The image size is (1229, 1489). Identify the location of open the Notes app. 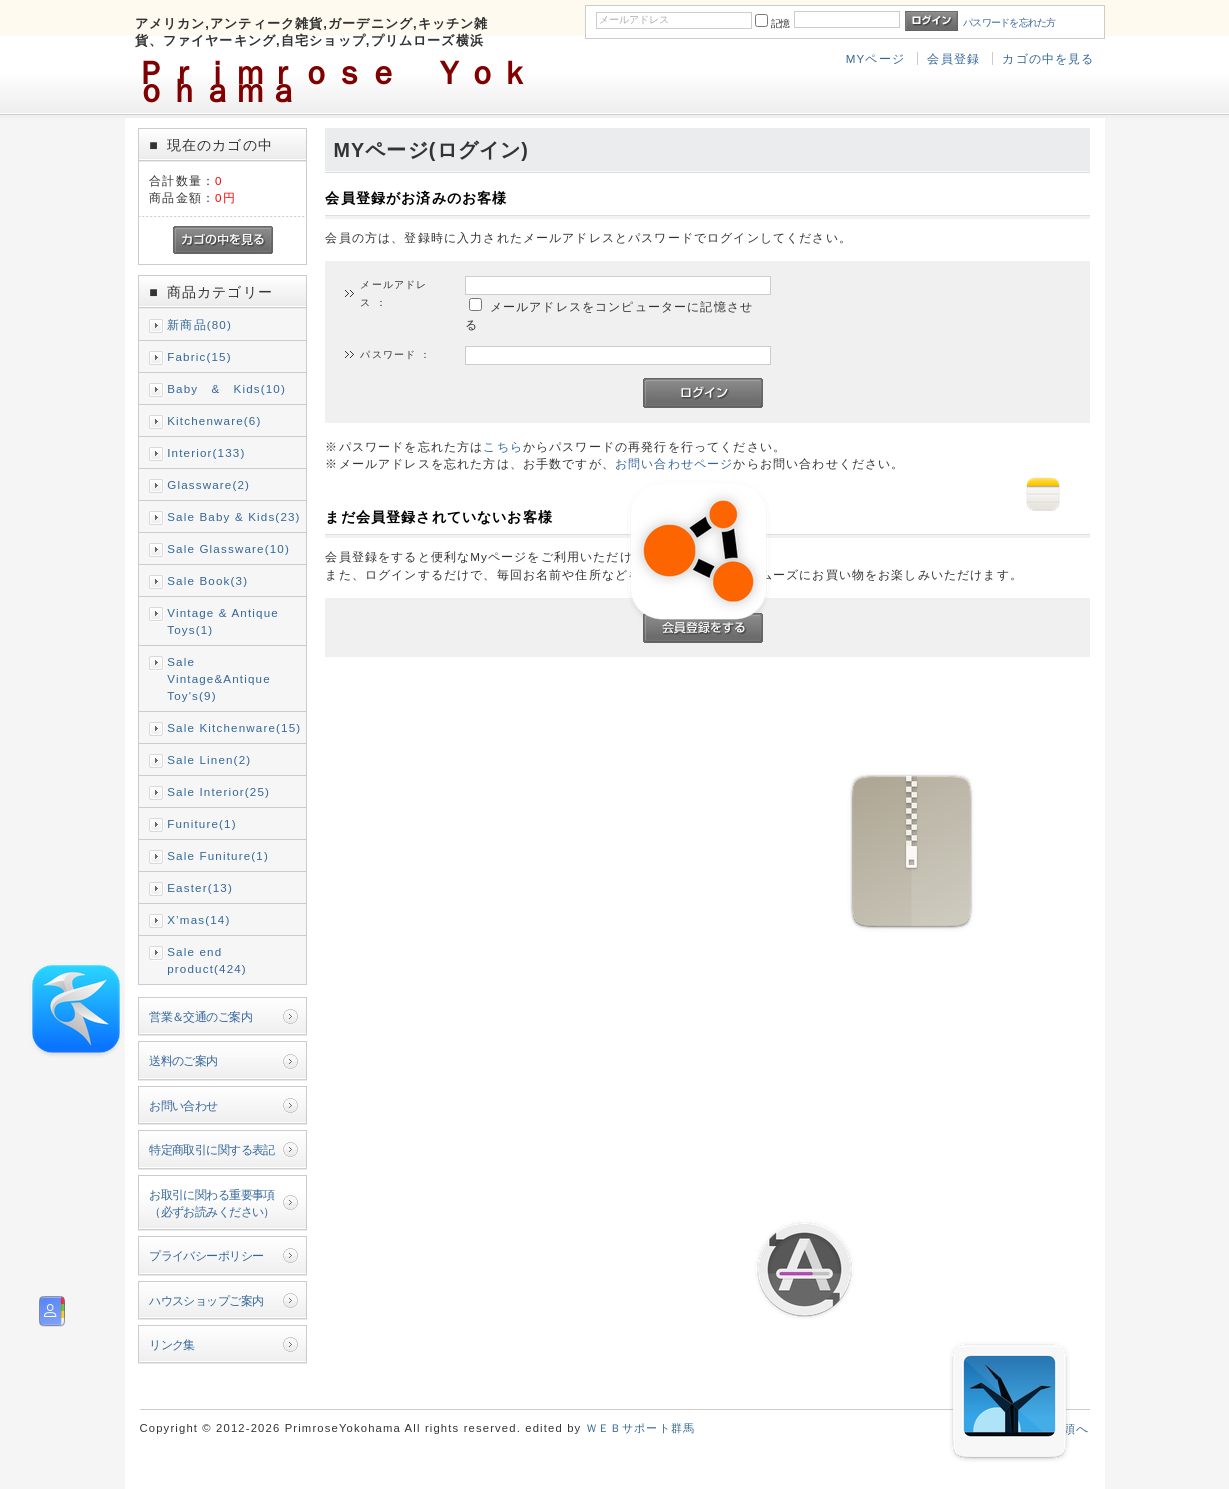
(1043, 494).